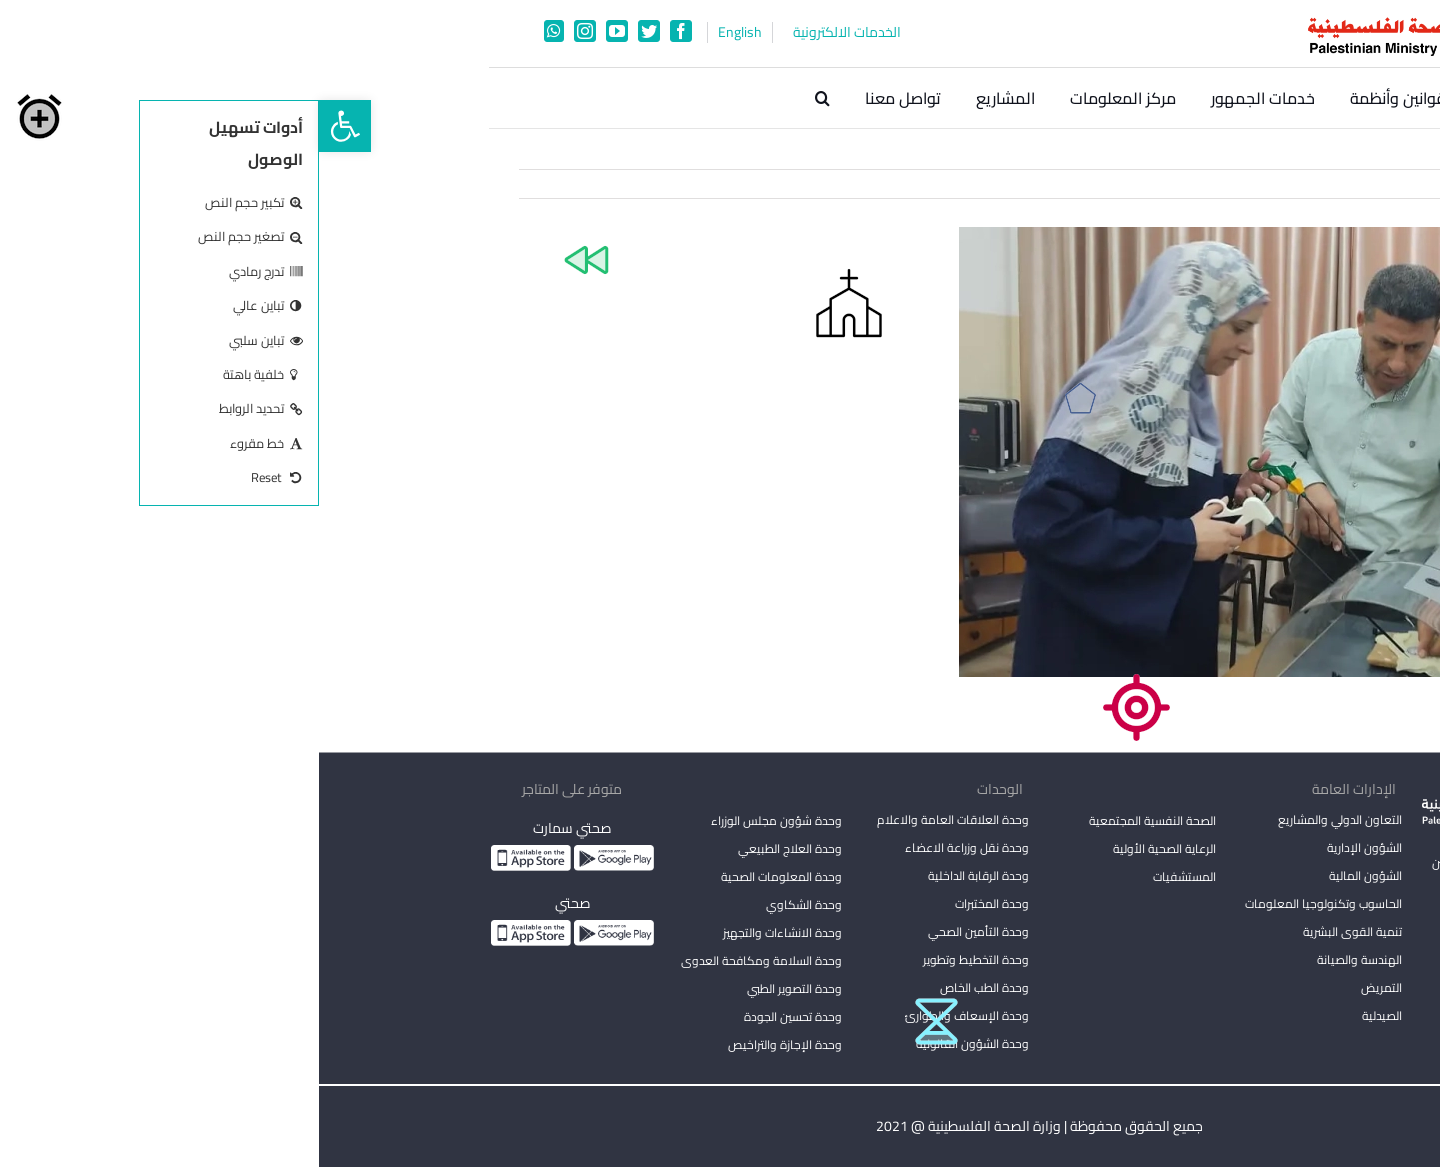  What do you see at coordinates (588, 260) in the screenshot?
I see `rewind or skip backward in media playback` at bounding box center [588, 260].